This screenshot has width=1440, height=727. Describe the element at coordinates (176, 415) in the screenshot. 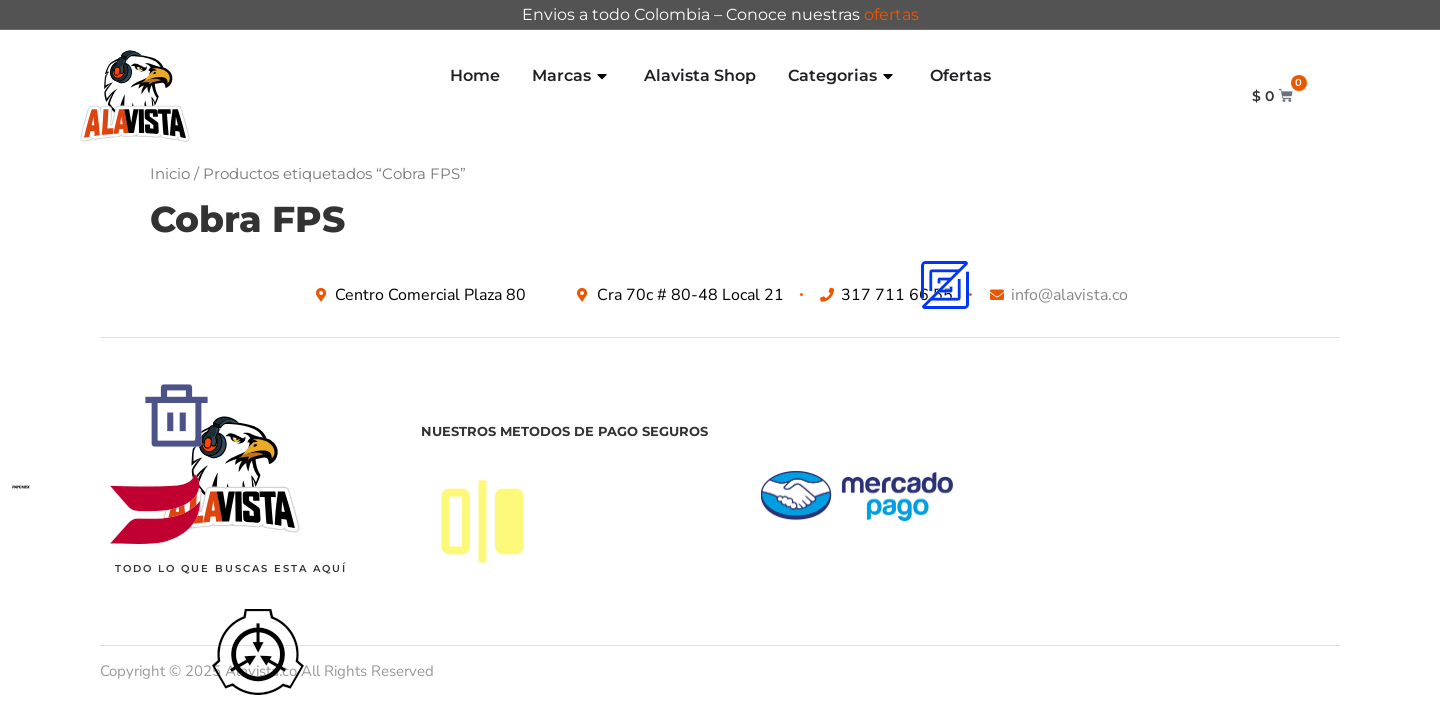

I see `delete selected item` at that location.